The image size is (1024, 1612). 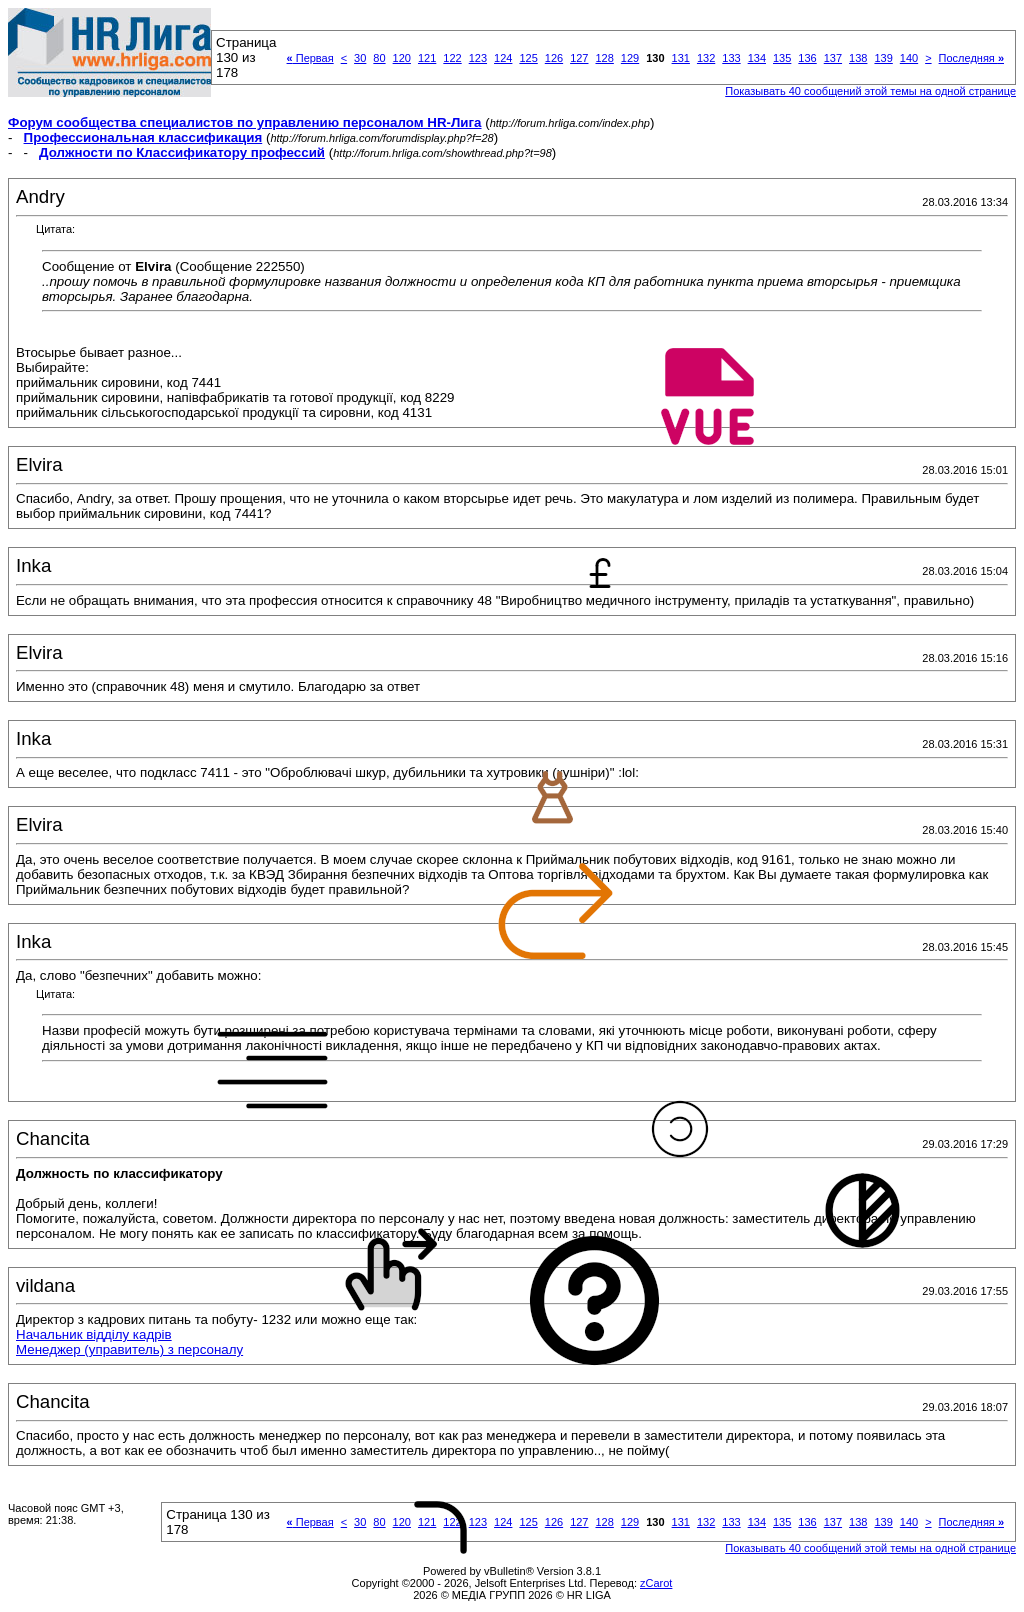 I want to click on redo or repeat the last action, so click(x=555, y=915).